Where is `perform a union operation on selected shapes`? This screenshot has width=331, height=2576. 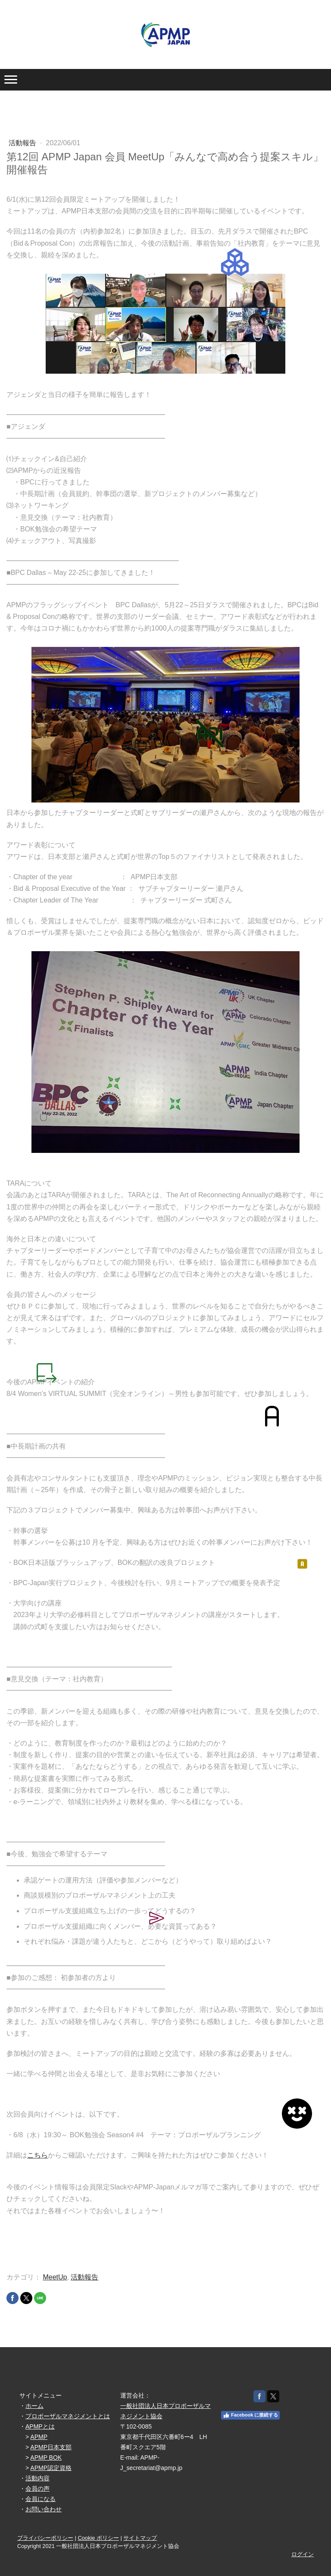 perform a union operation on selected shapes is located at coordinates (44, 1117).